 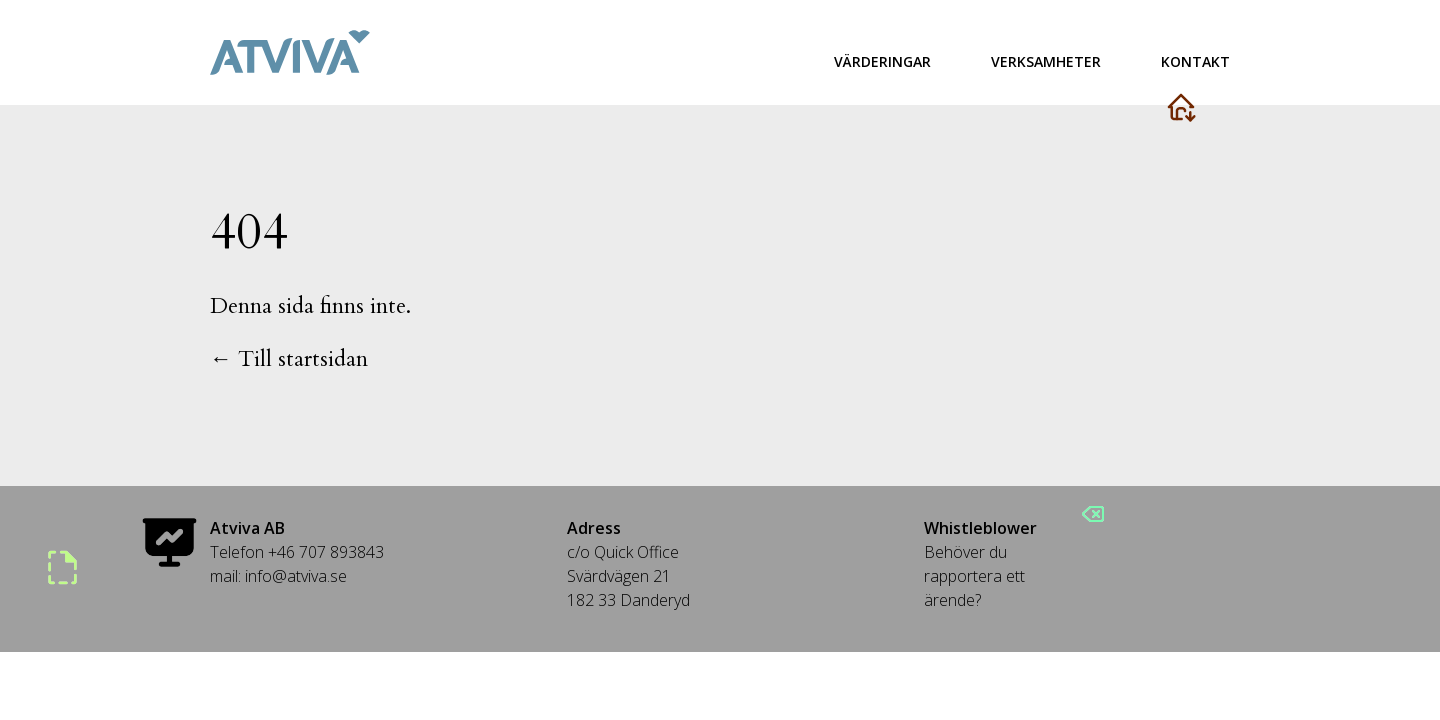 What do you see at coordinates (1181, 107) in the screenshot?
I see `download home data or settings` at bounding box center [1181, 107].